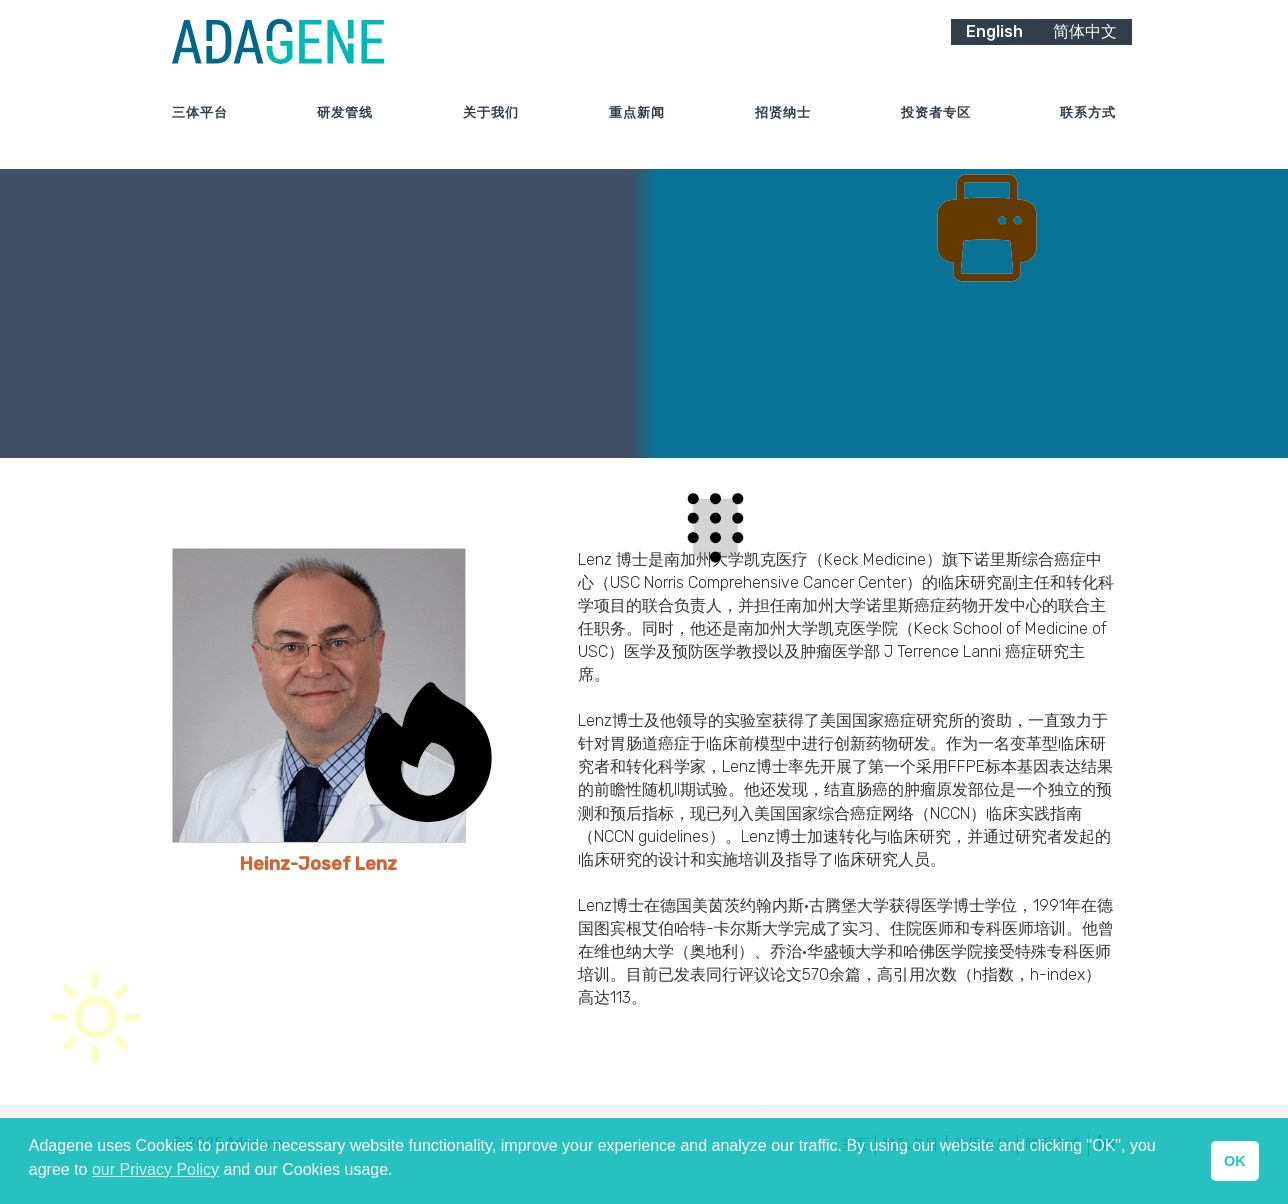 The image size is (1288, 1204). I want to click on open numeric keypad for input, so click(715, 526).